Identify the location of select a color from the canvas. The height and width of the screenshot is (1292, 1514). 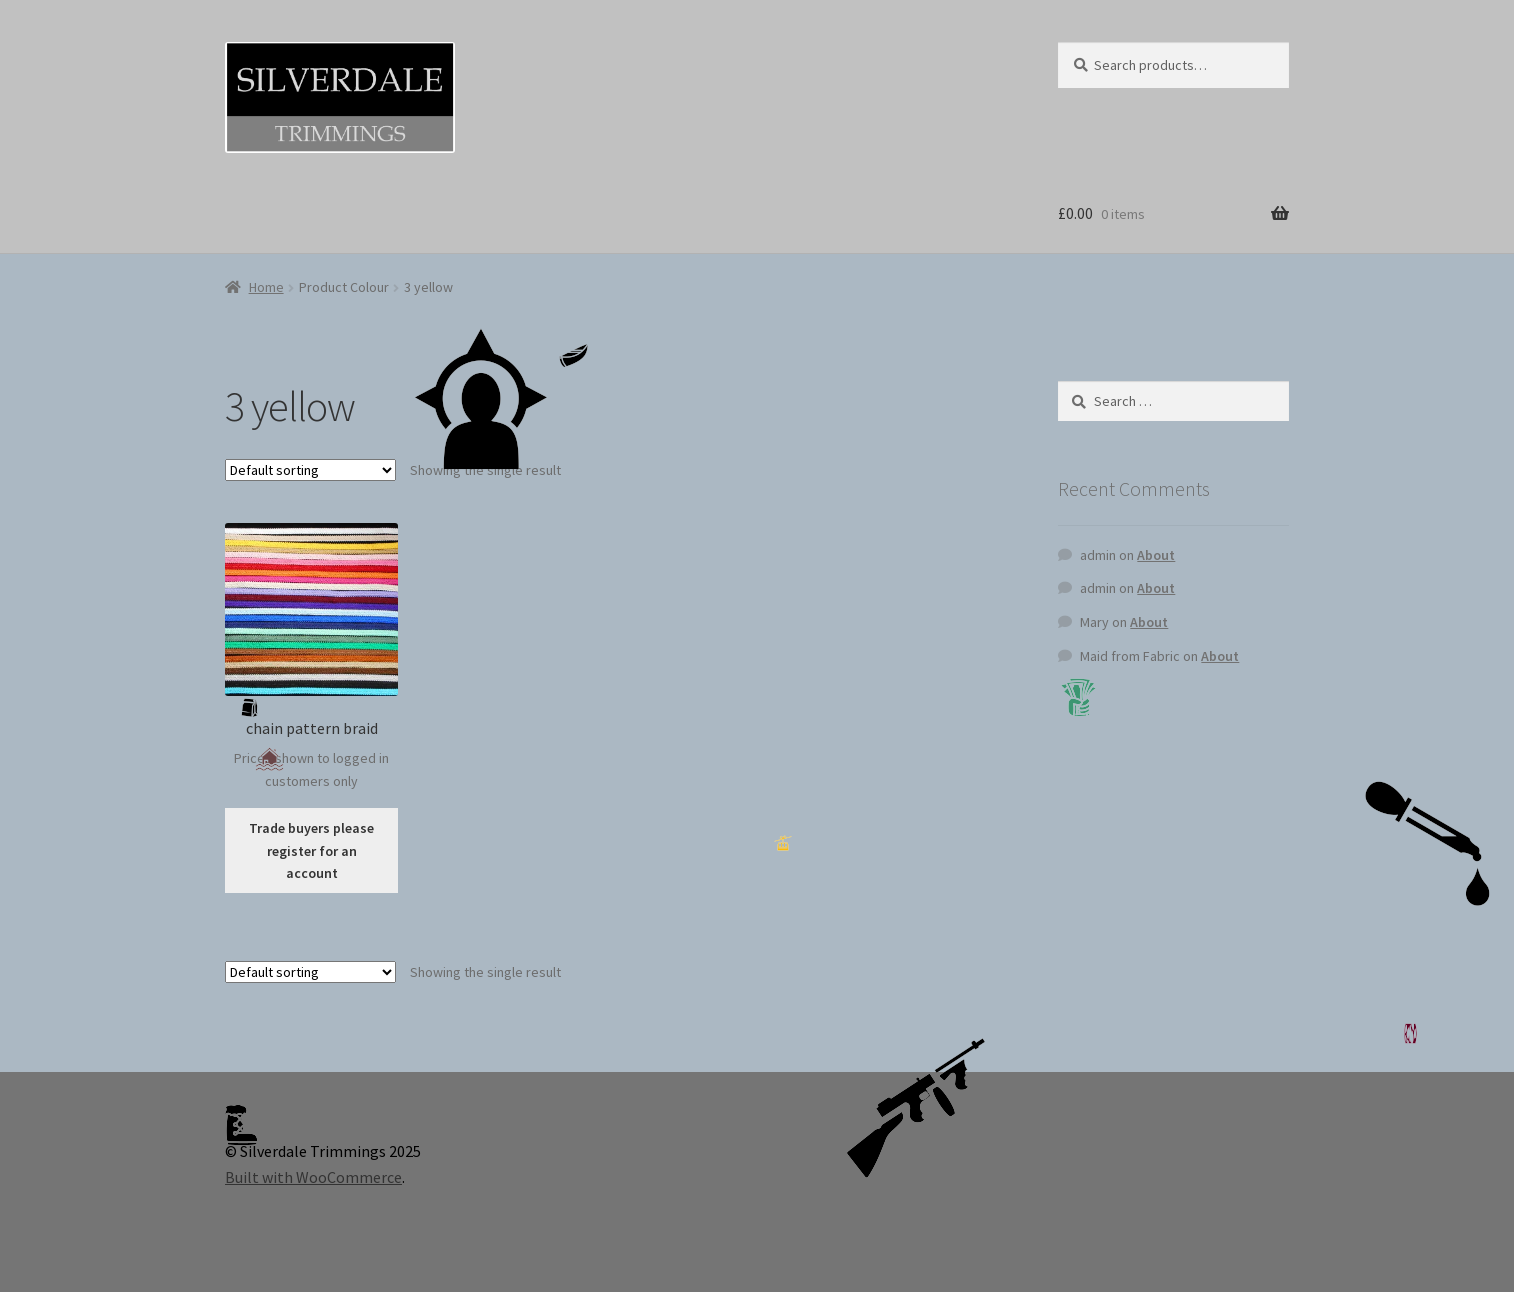
(1427, 843).